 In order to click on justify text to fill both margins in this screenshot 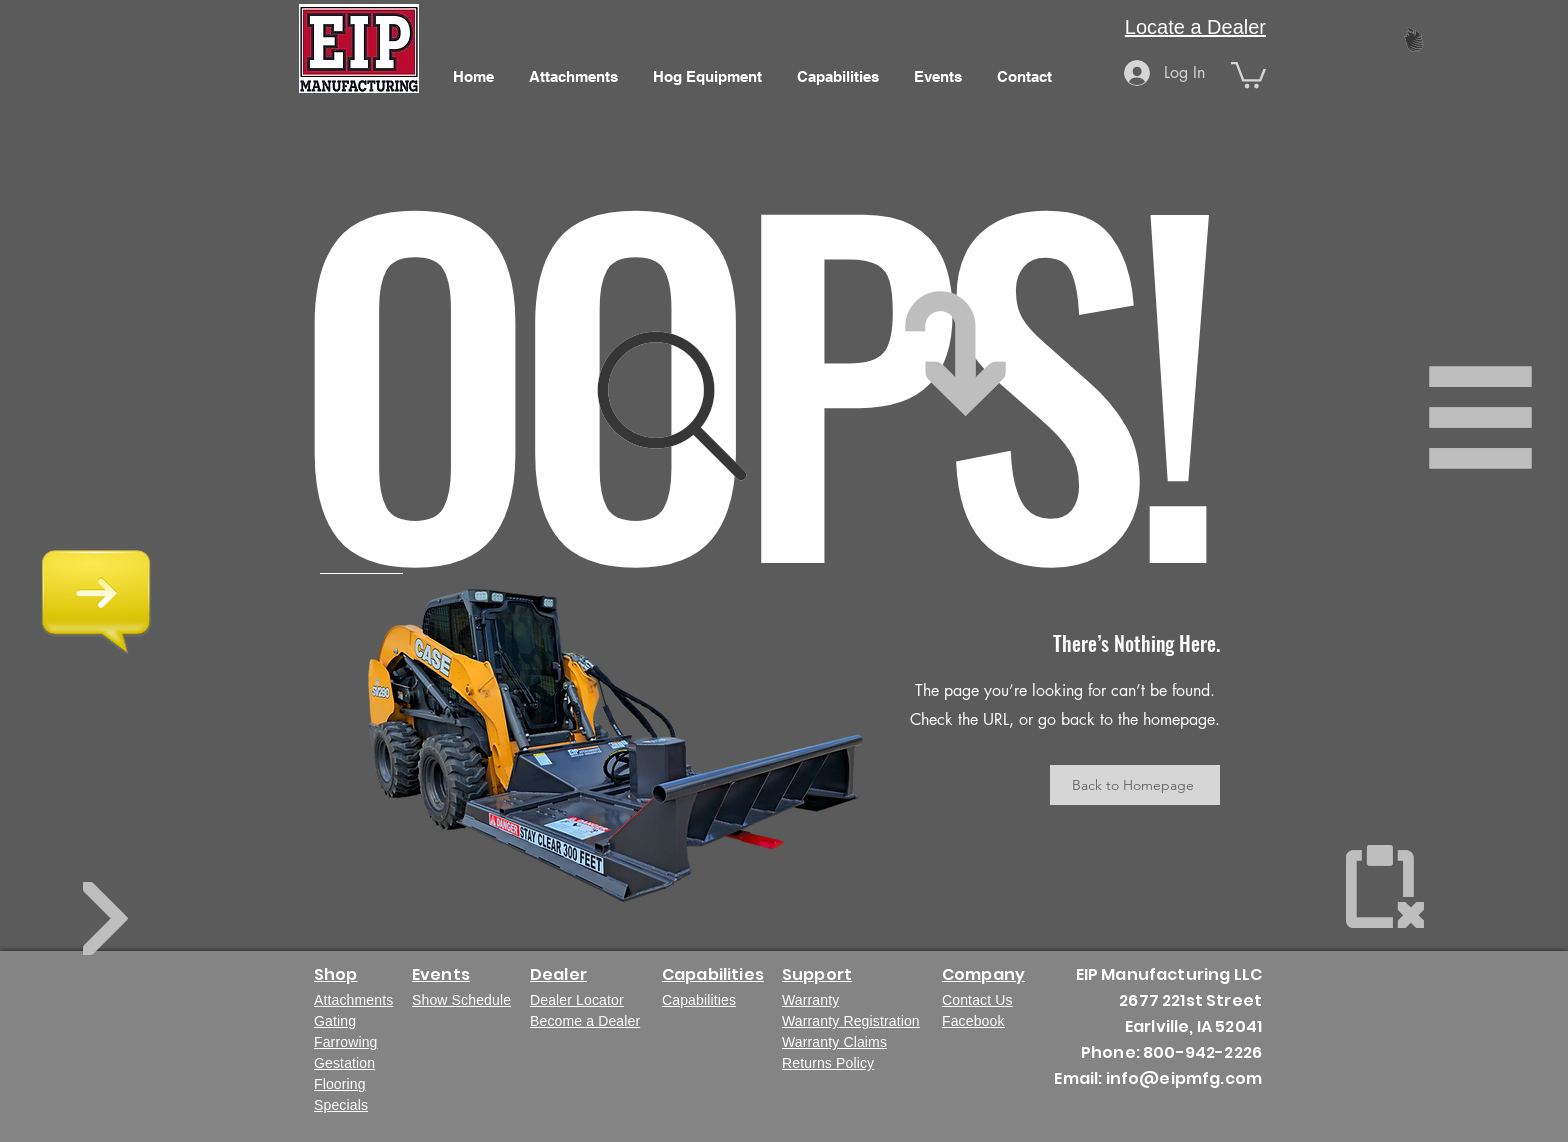, I will do `click(1480, 417)`.